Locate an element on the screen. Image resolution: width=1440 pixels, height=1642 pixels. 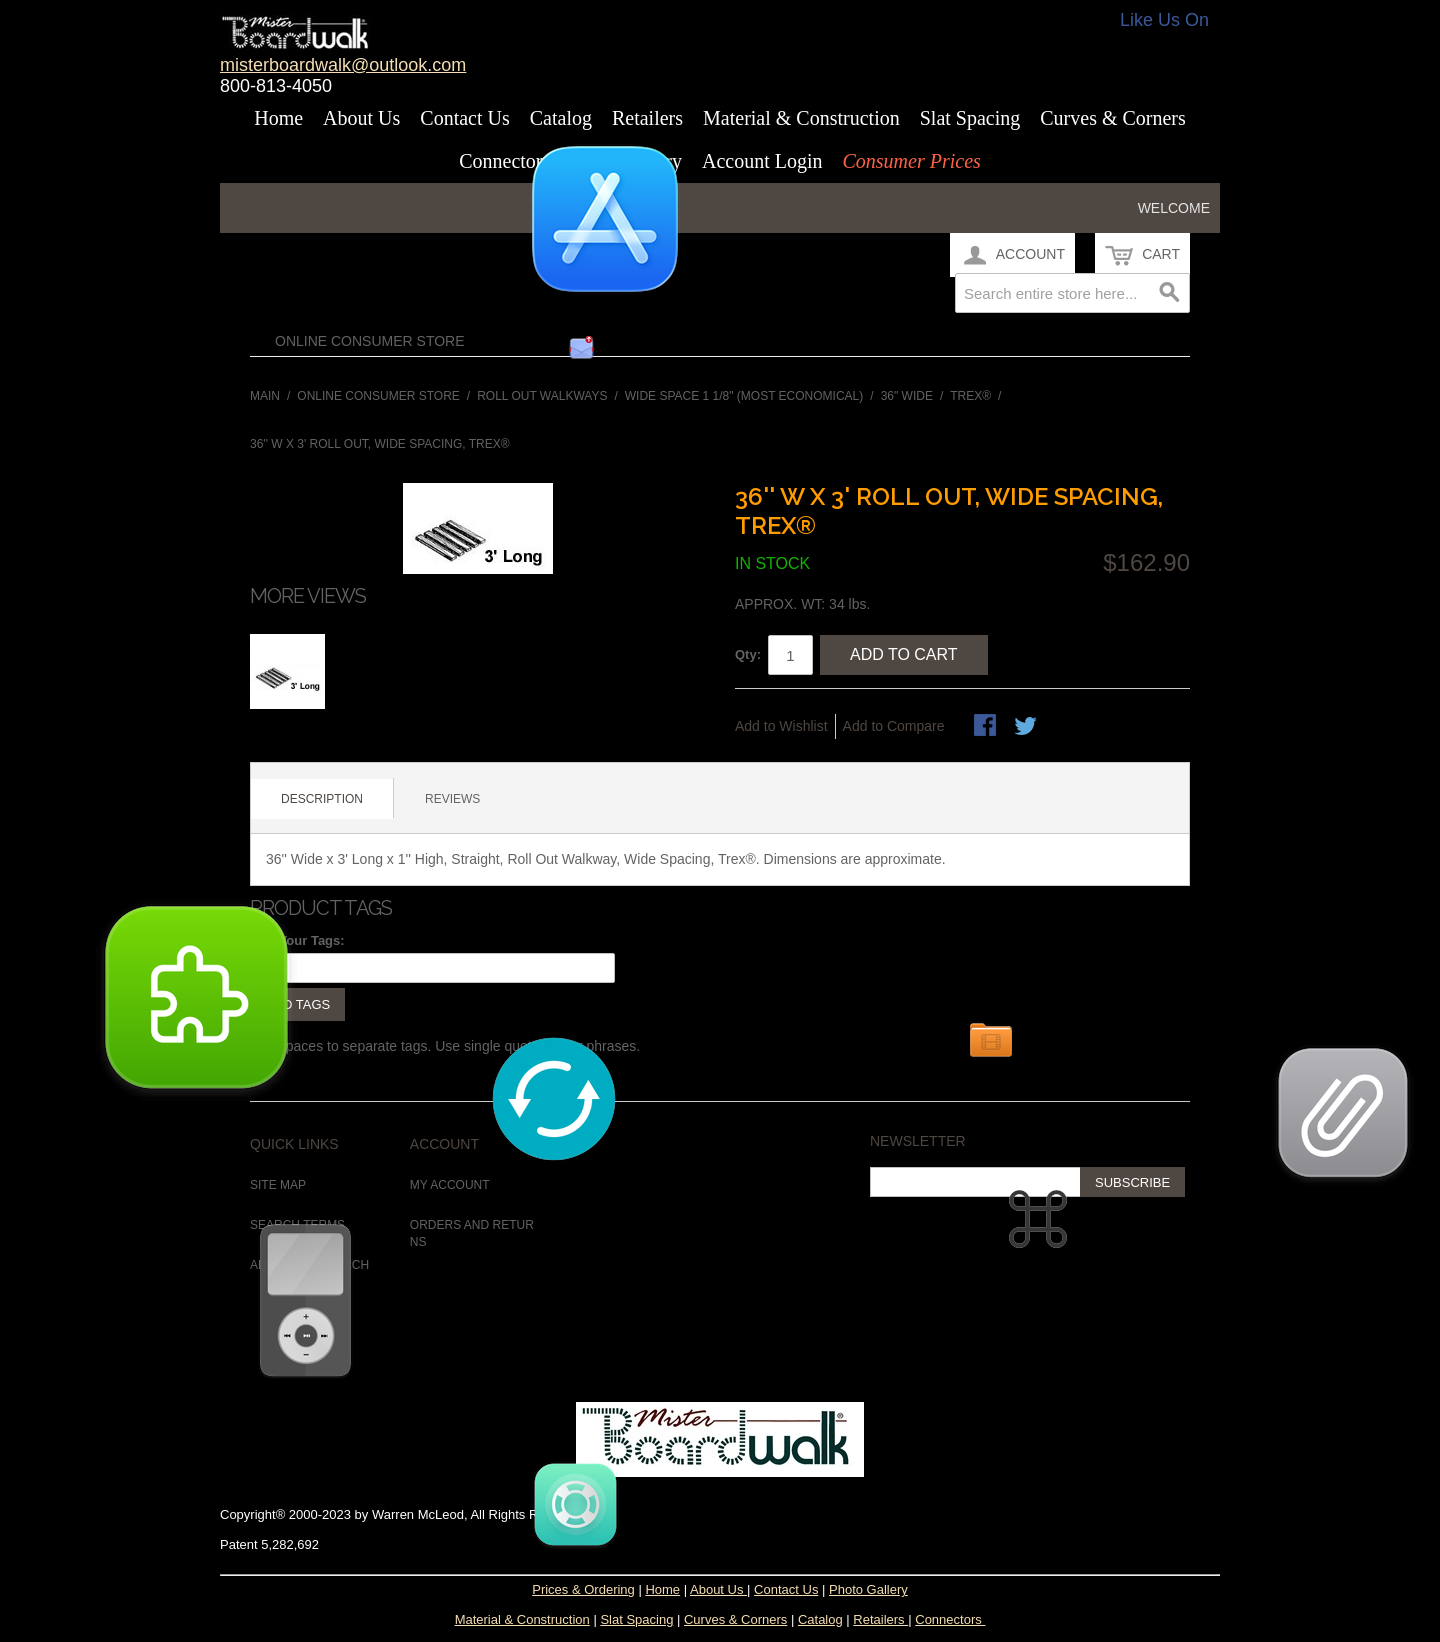
open your videos folder is located at coordinates (991, 1040).